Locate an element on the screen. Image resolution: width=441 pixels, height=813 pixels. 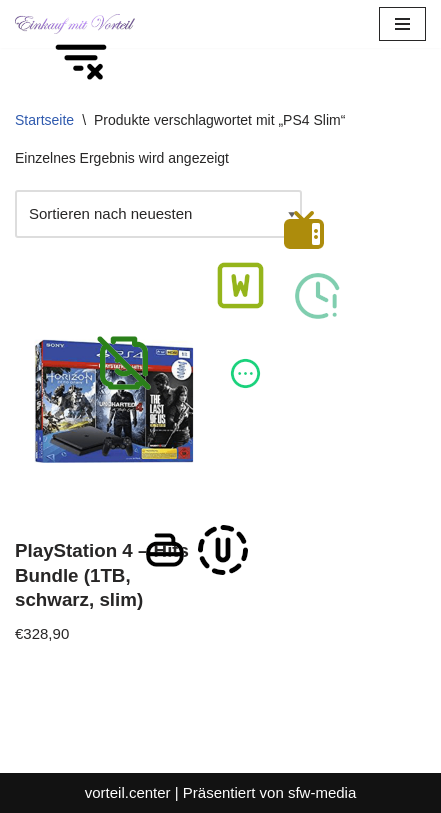
clear all active filters is located at coordinates (81, 56).